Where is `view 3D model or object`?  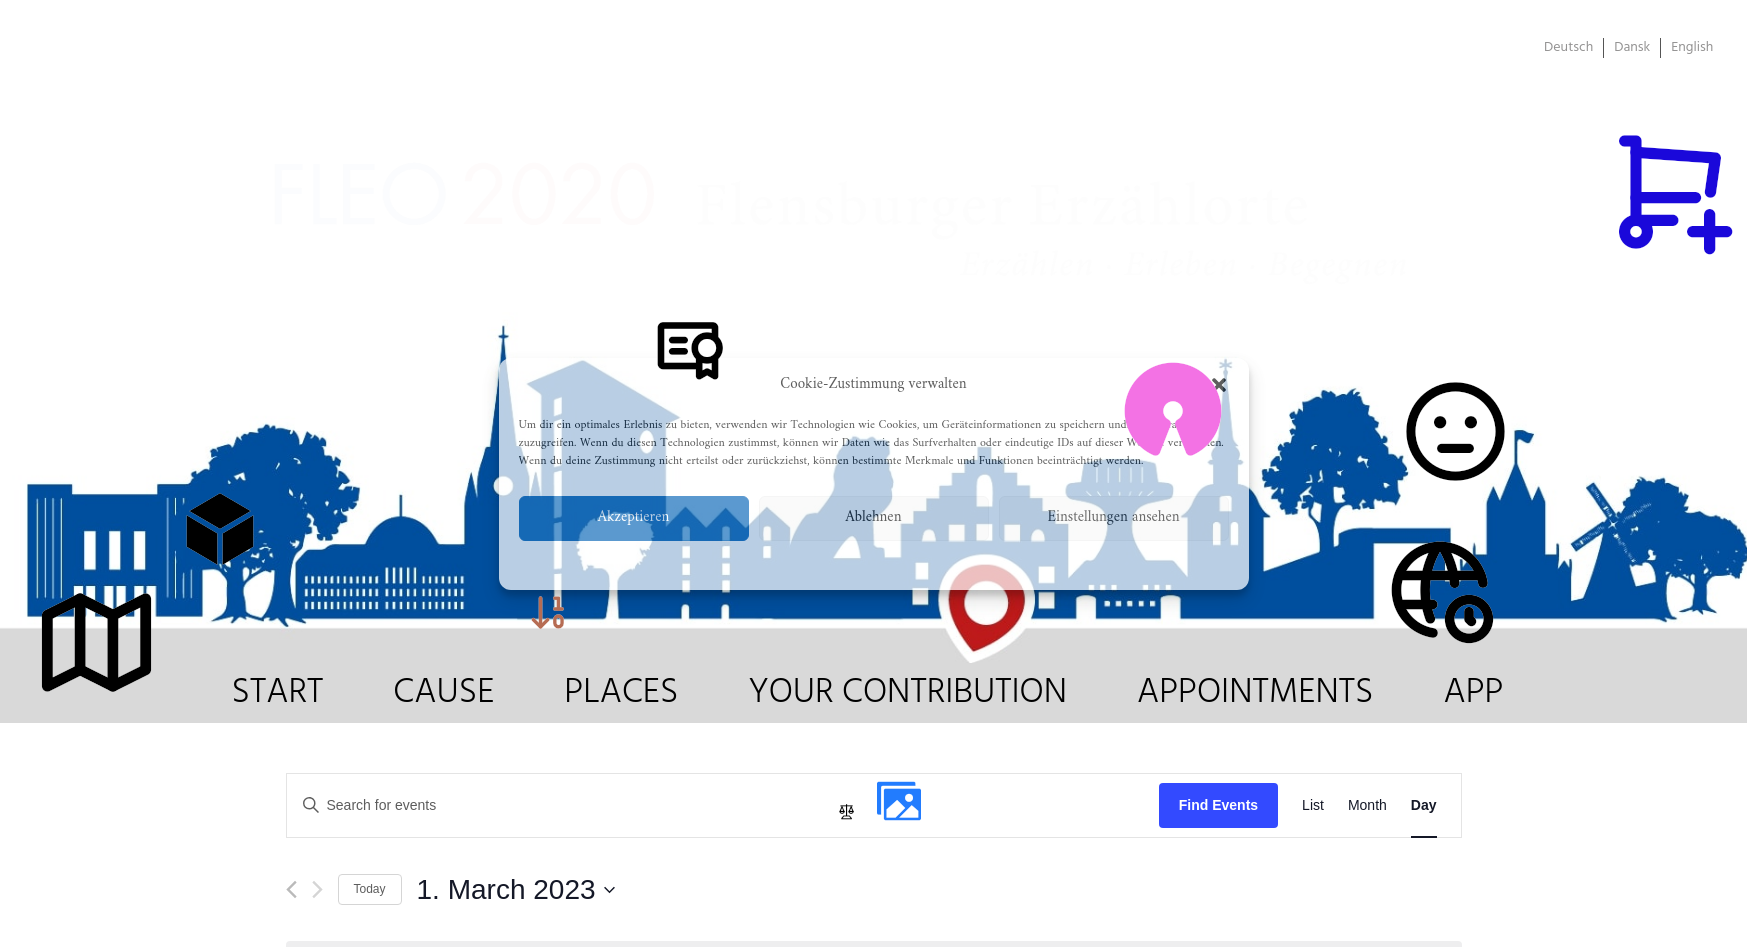 view 3D model or object is located at coordinates (220, 529).